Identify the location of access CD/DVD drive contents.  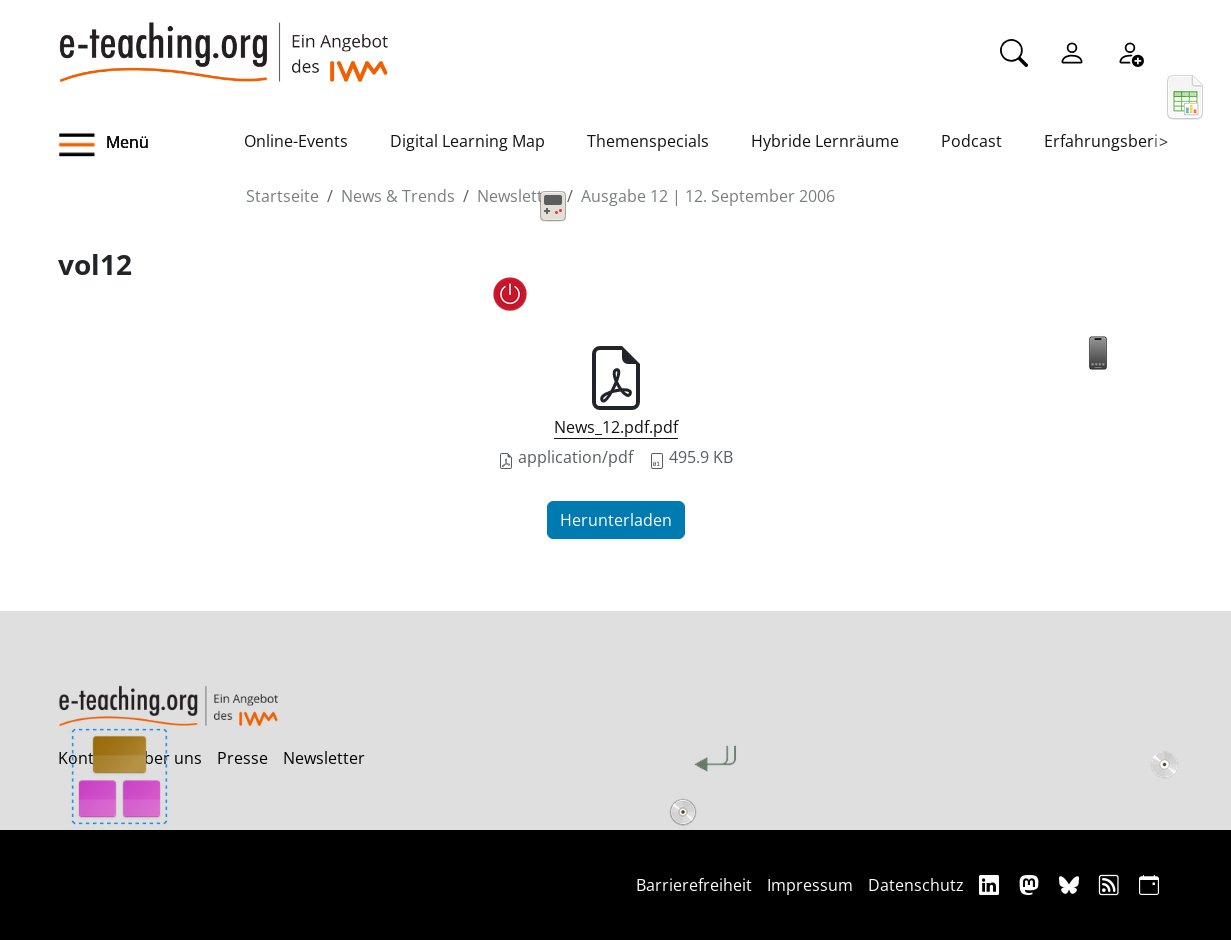
(683, 812).